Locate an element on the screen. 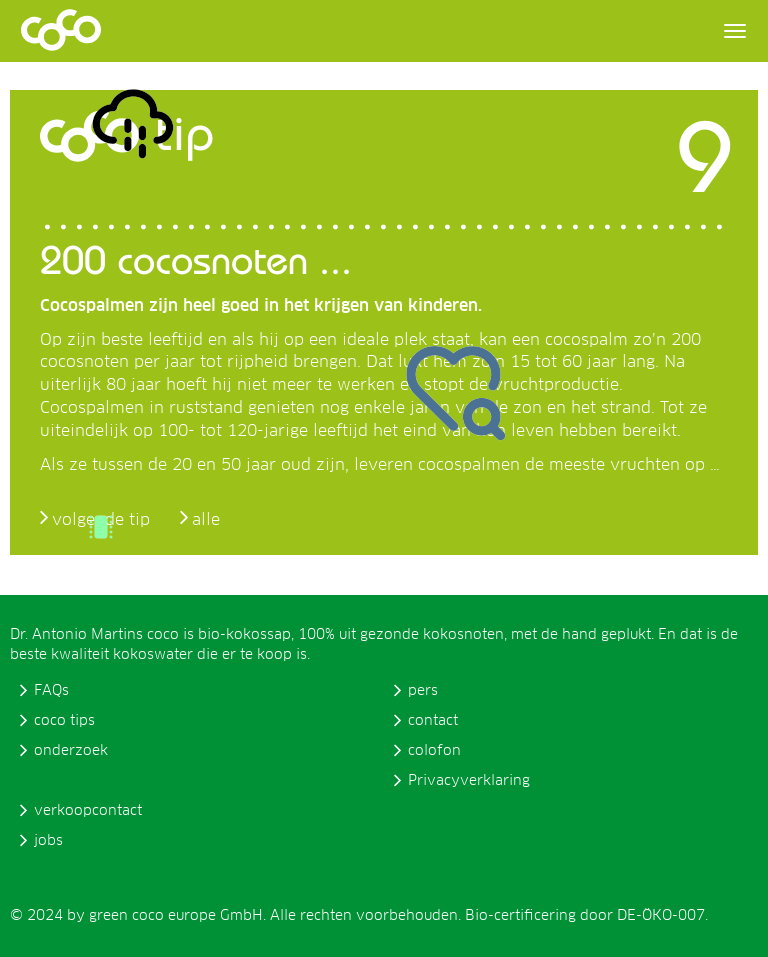  search your liked or favorited items is located at coordinates (453, 388).